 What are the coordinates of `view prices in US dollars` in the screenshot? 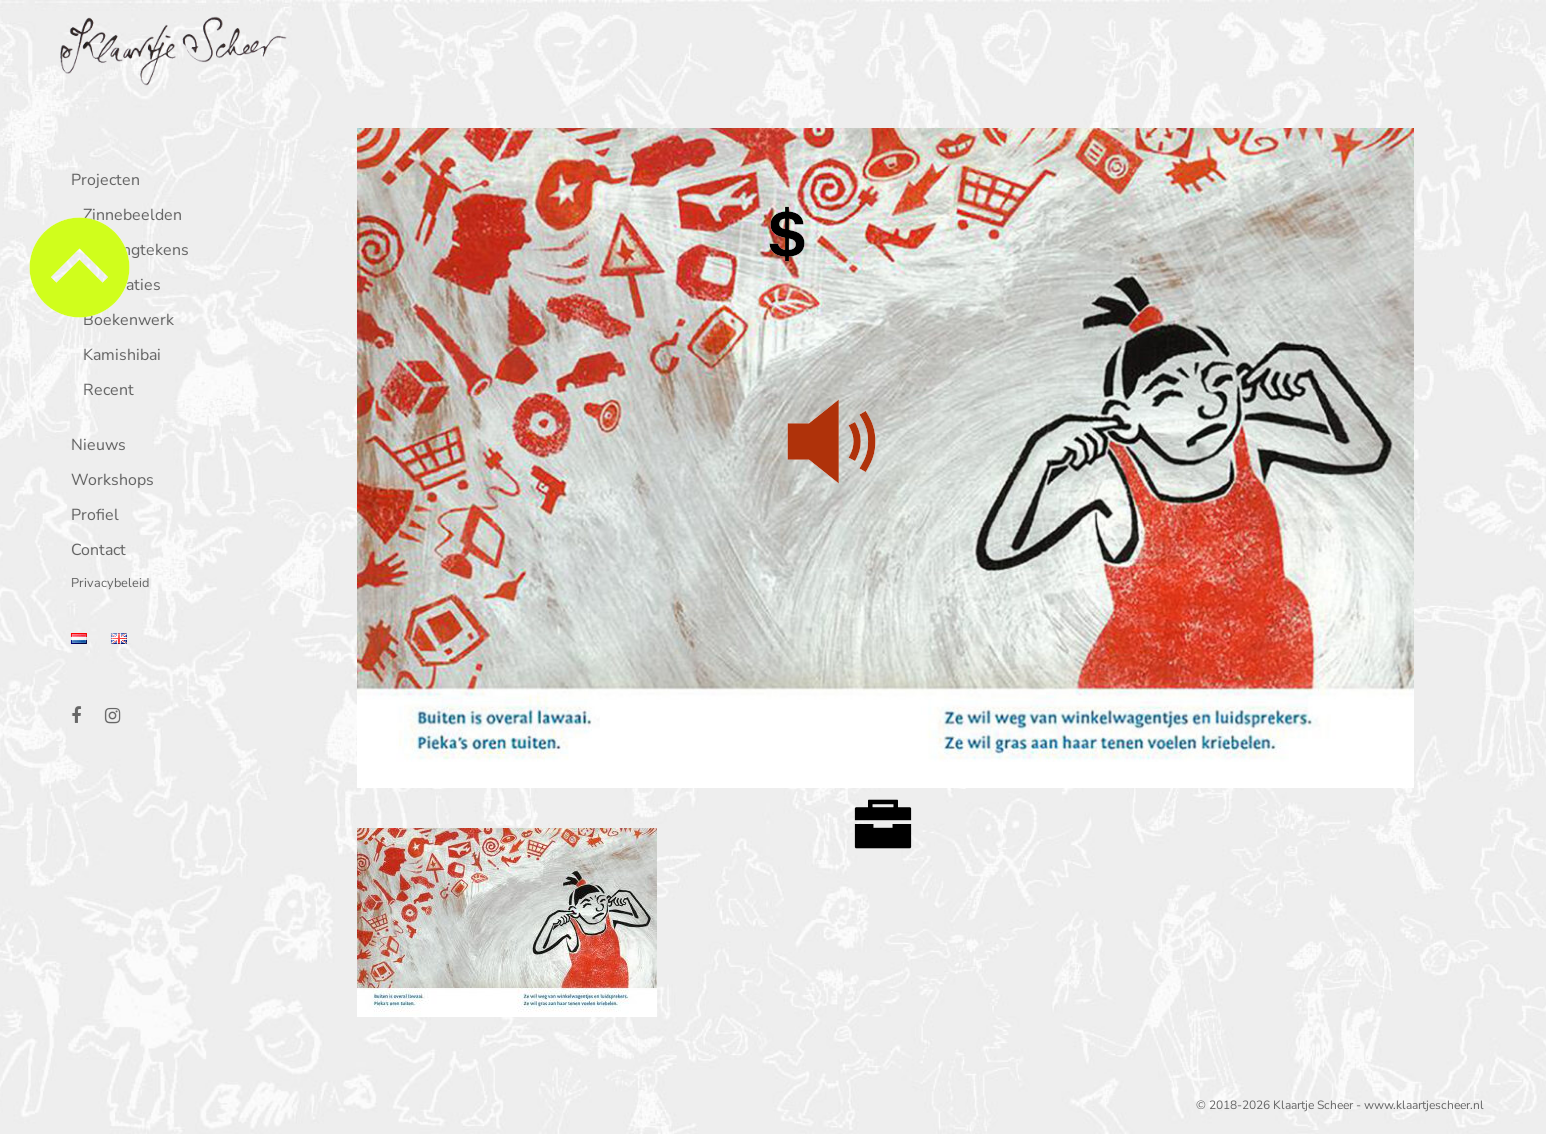 It's located at (787, 234).